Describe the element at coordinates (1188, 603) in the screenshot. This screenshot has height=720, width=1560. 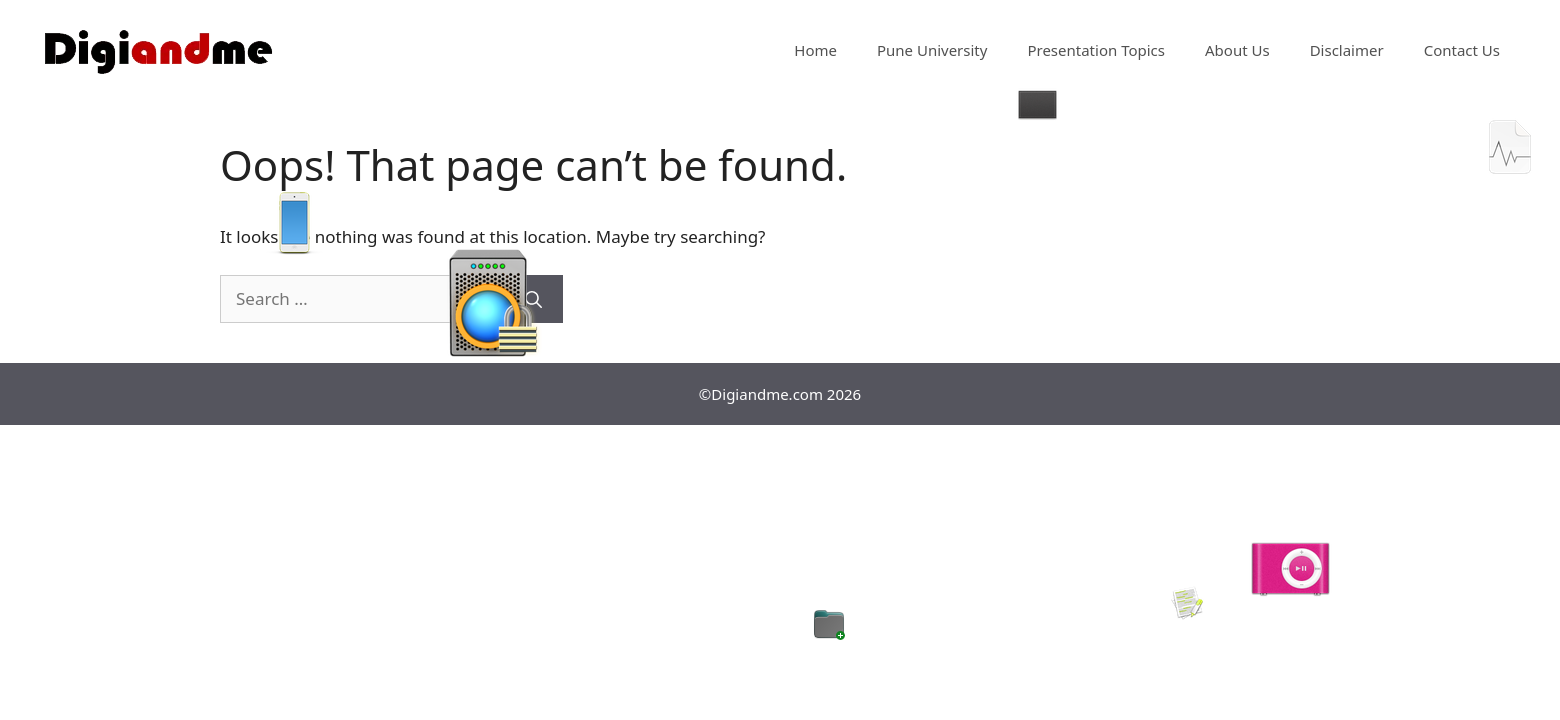
I see `summarize or highlight key points in a document` at that location.